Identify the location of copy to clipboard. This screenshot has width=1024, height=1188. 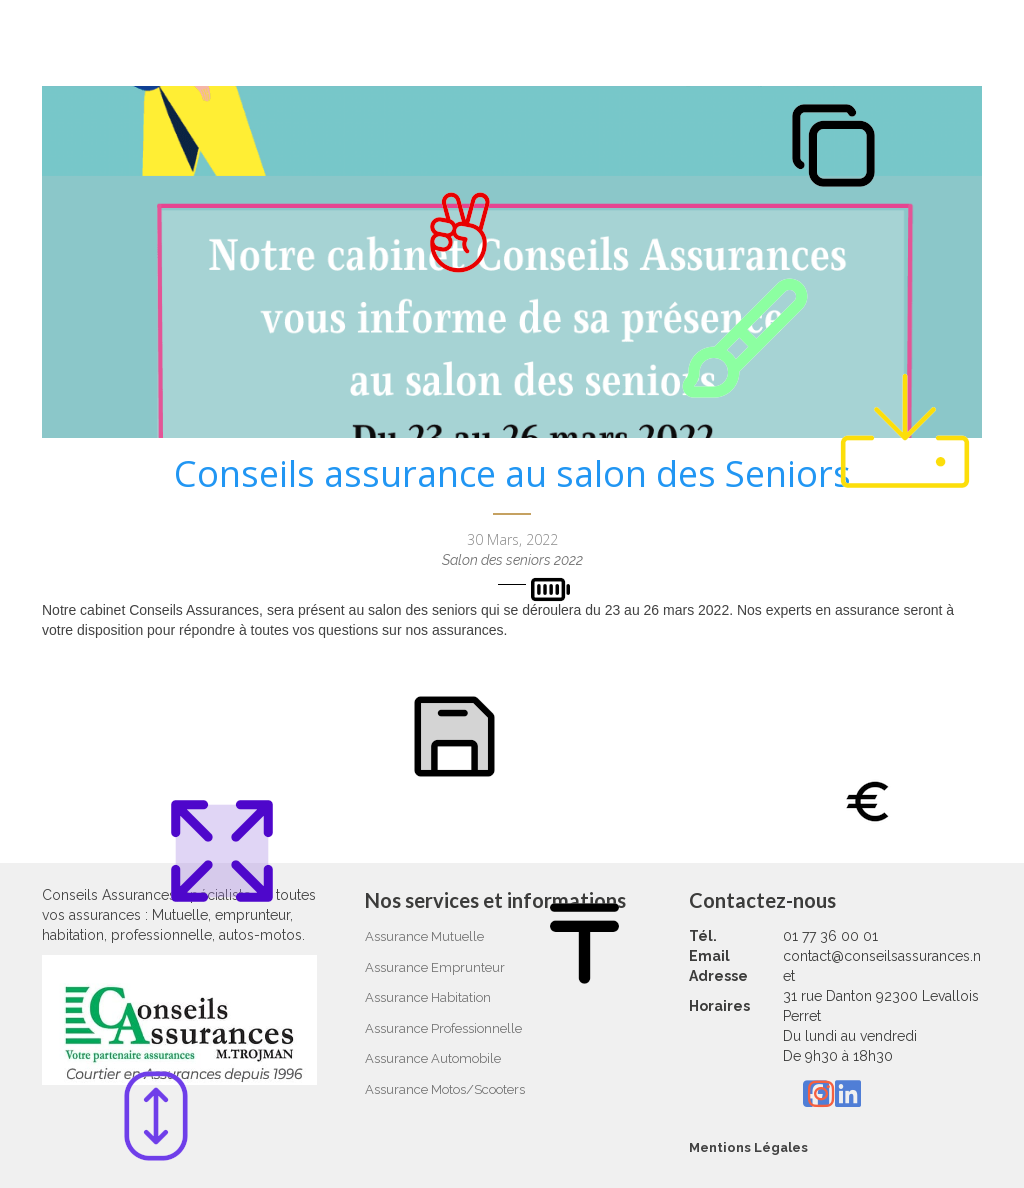
(833, 145).